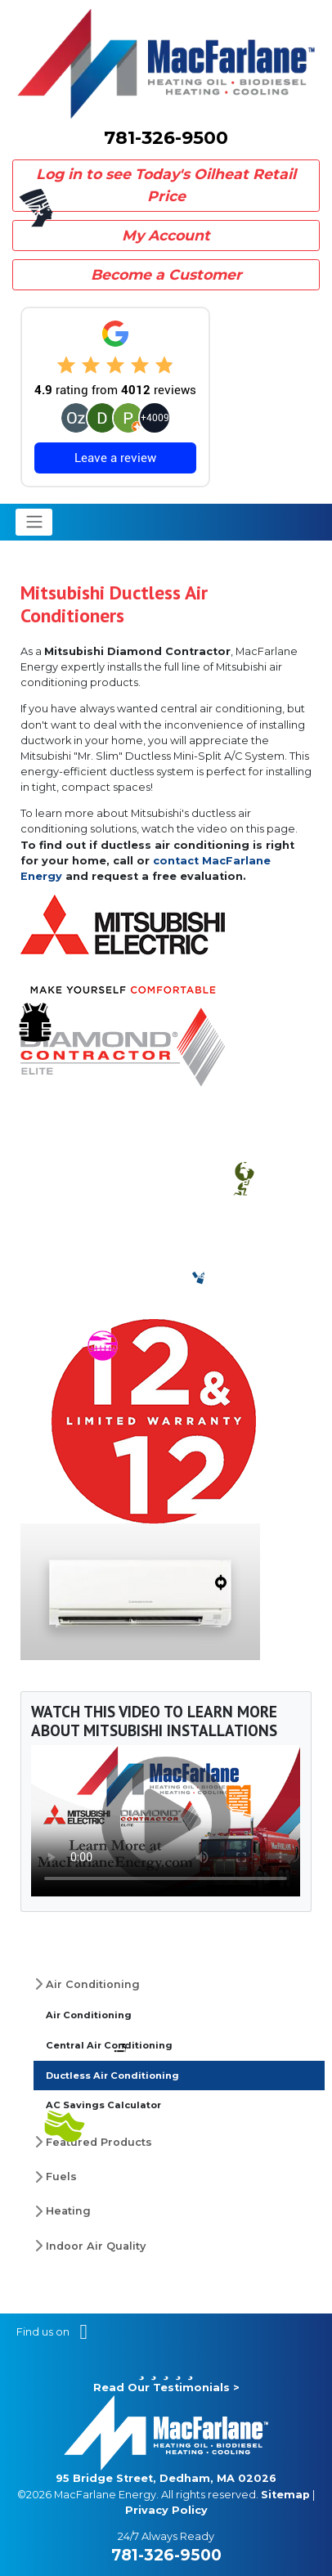 This screenshot has height=2576, width=332. I want to click on access egyptian or ancient history themed content, so click(36, 208).